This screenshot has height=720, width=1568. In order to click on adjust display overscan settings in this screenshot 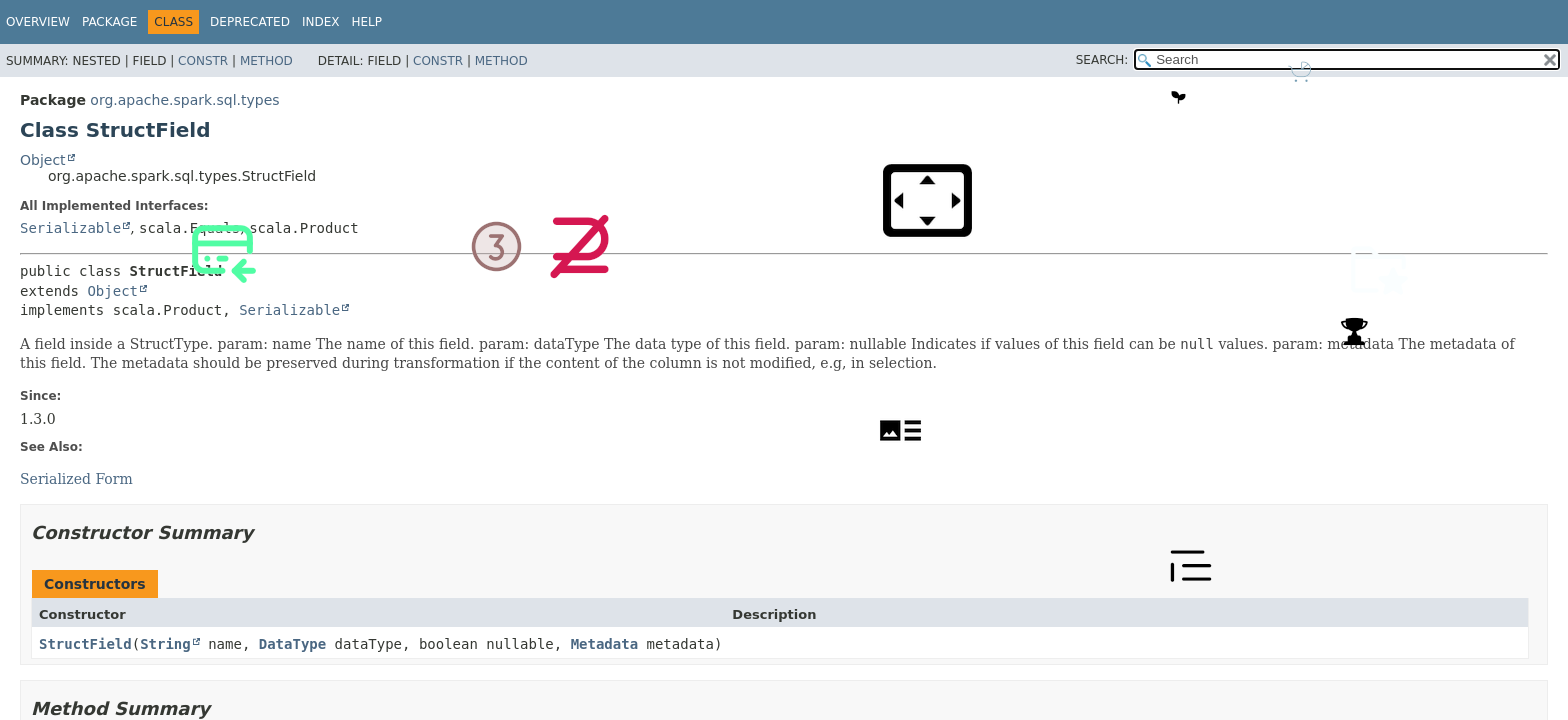, I will do `click(927, 200)`.